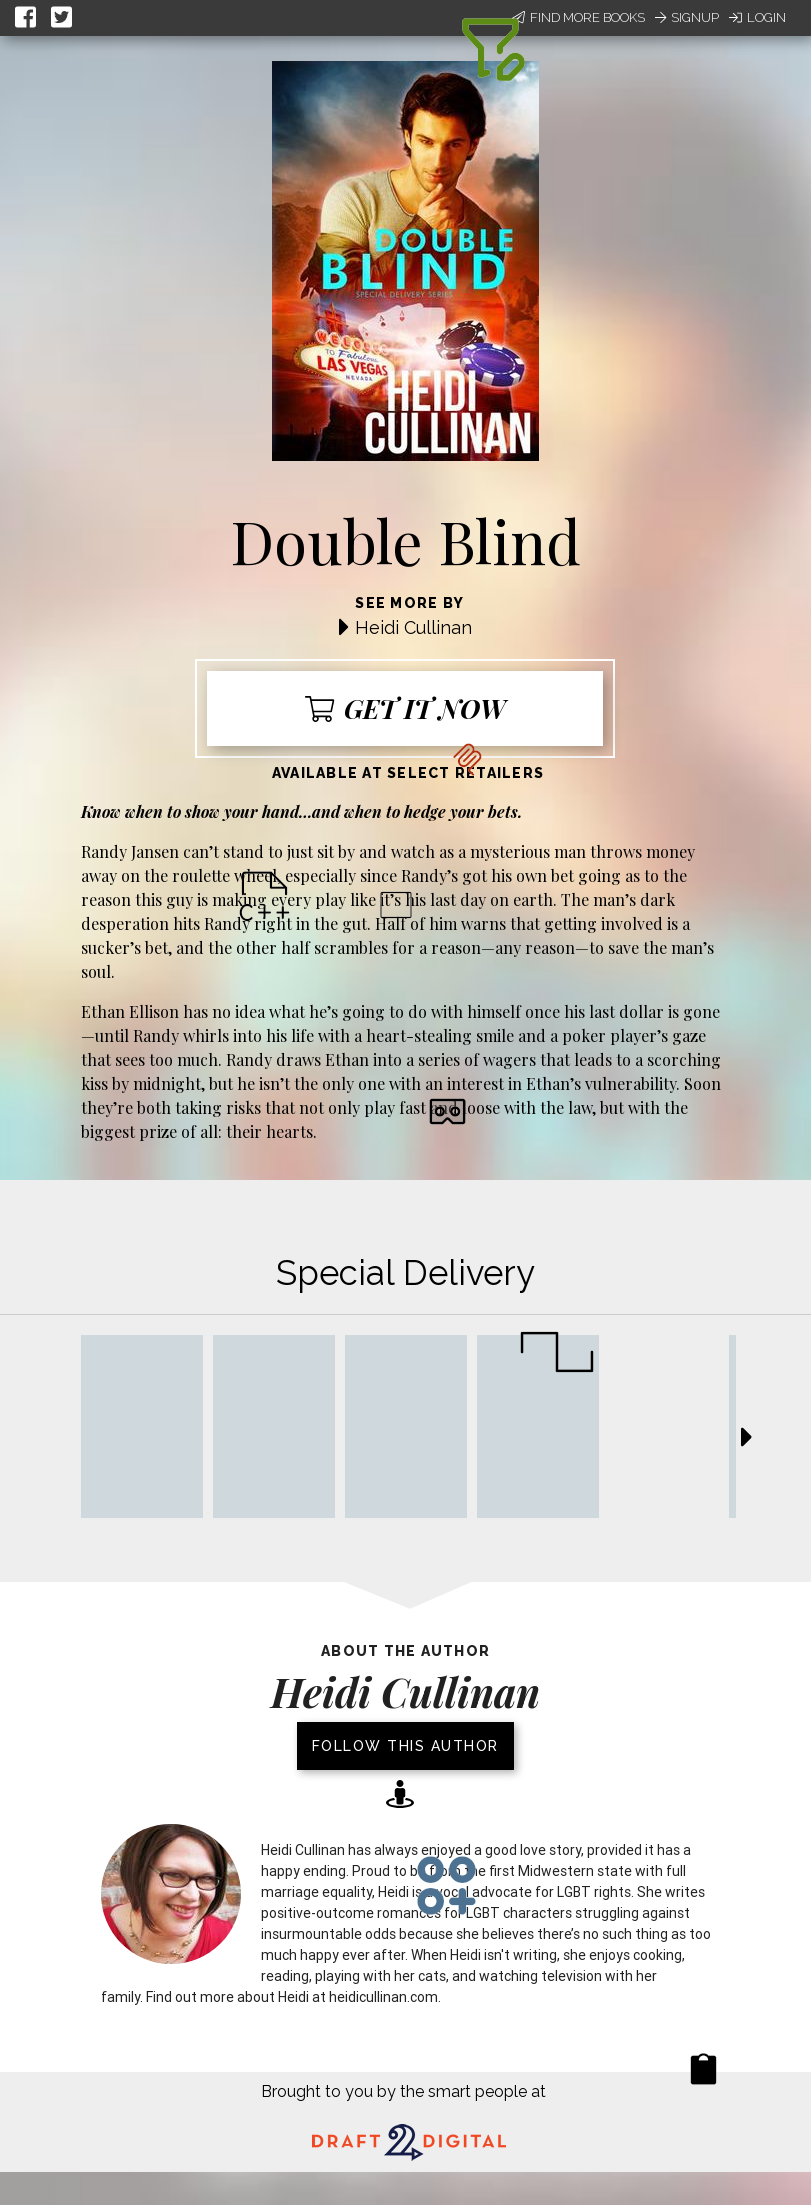  What do you see at coordinates (557, 1352) in the screenshot?
I see `toggle square wave audio signal` at bounding box center [557, 1352].